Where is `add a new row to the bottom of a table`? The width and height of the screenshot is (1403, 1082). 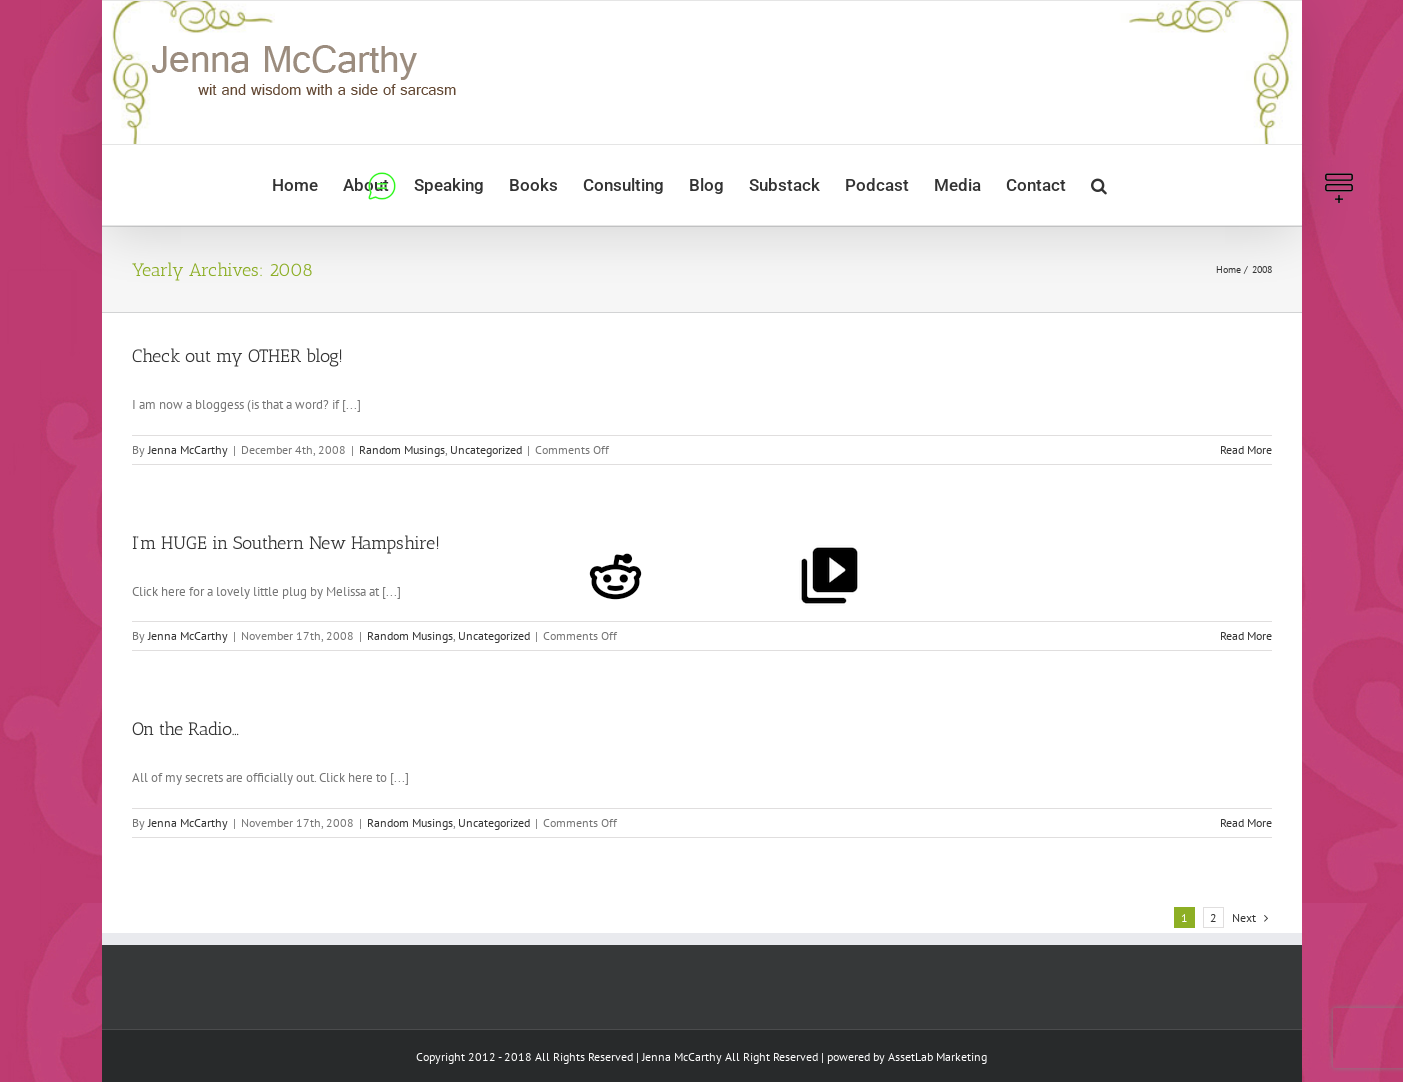 add a new row to the bottom of a table is located at coordinates (1339, 186).